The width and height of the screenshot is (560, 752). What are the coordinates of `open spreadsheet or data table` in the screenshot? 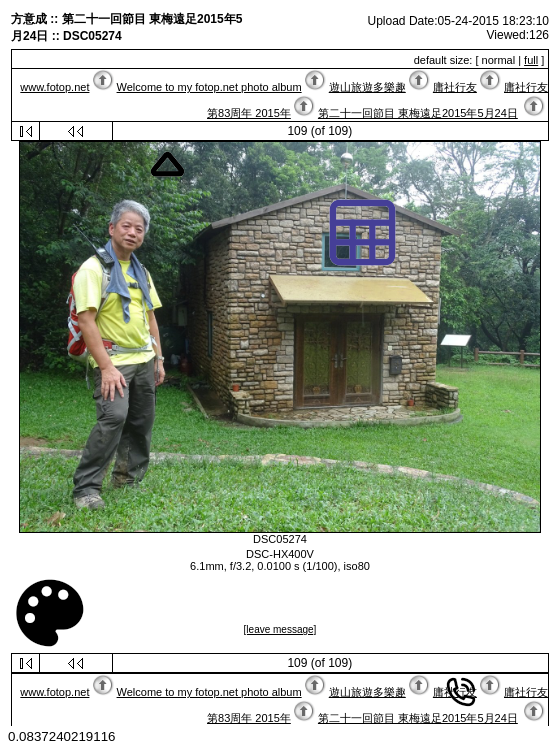 It's located at (362, 232).